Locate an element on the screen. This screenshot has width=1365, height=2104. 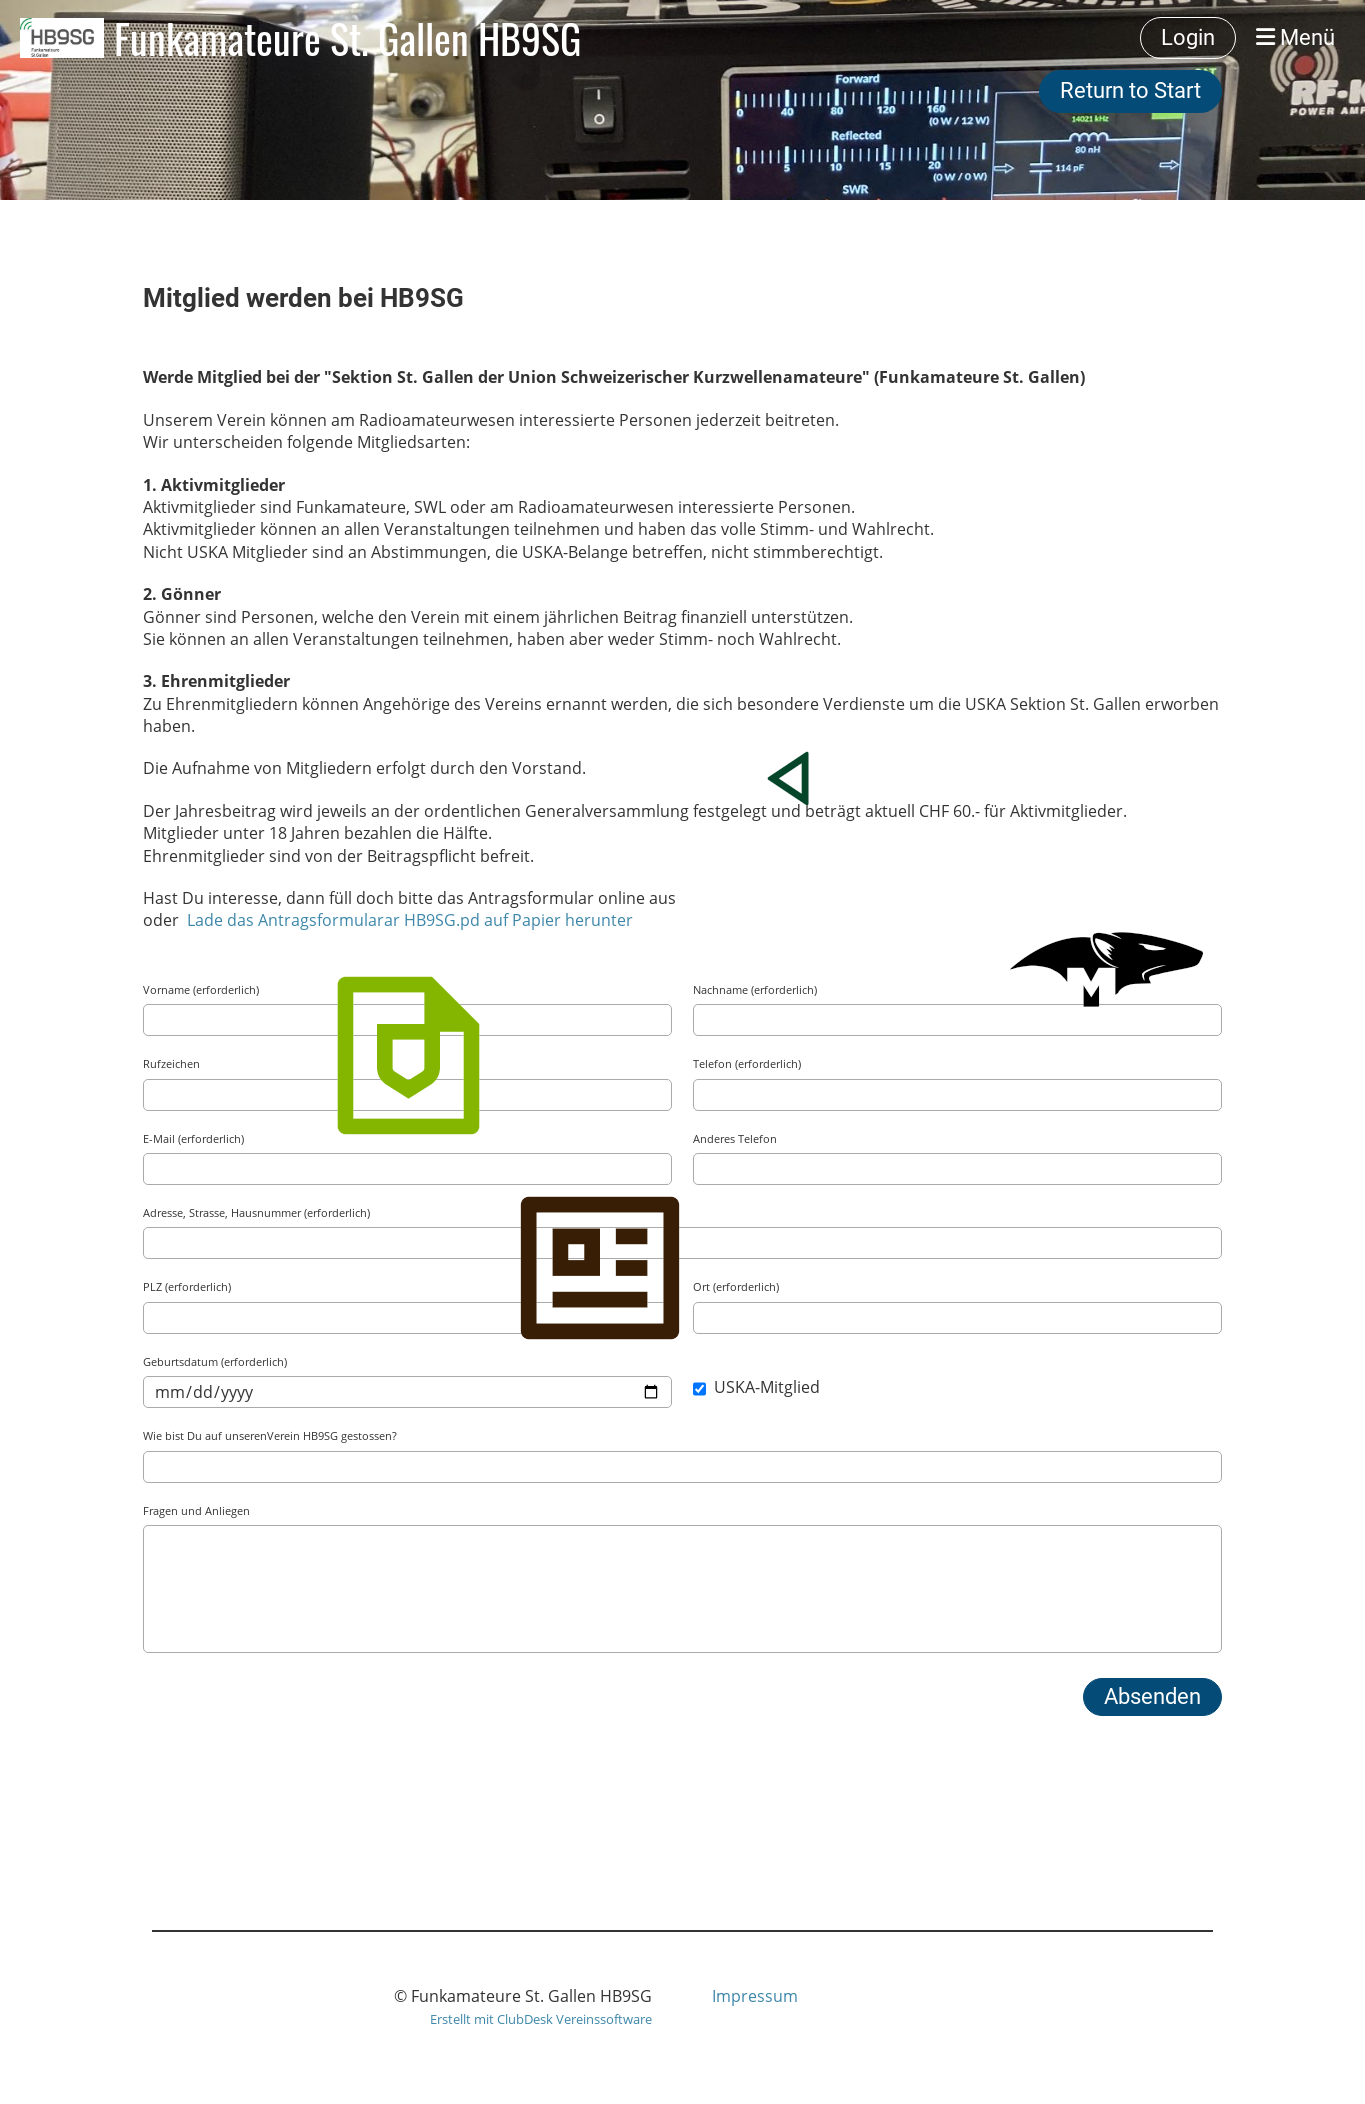
play media in reverse is located at coordinates (794, 778).